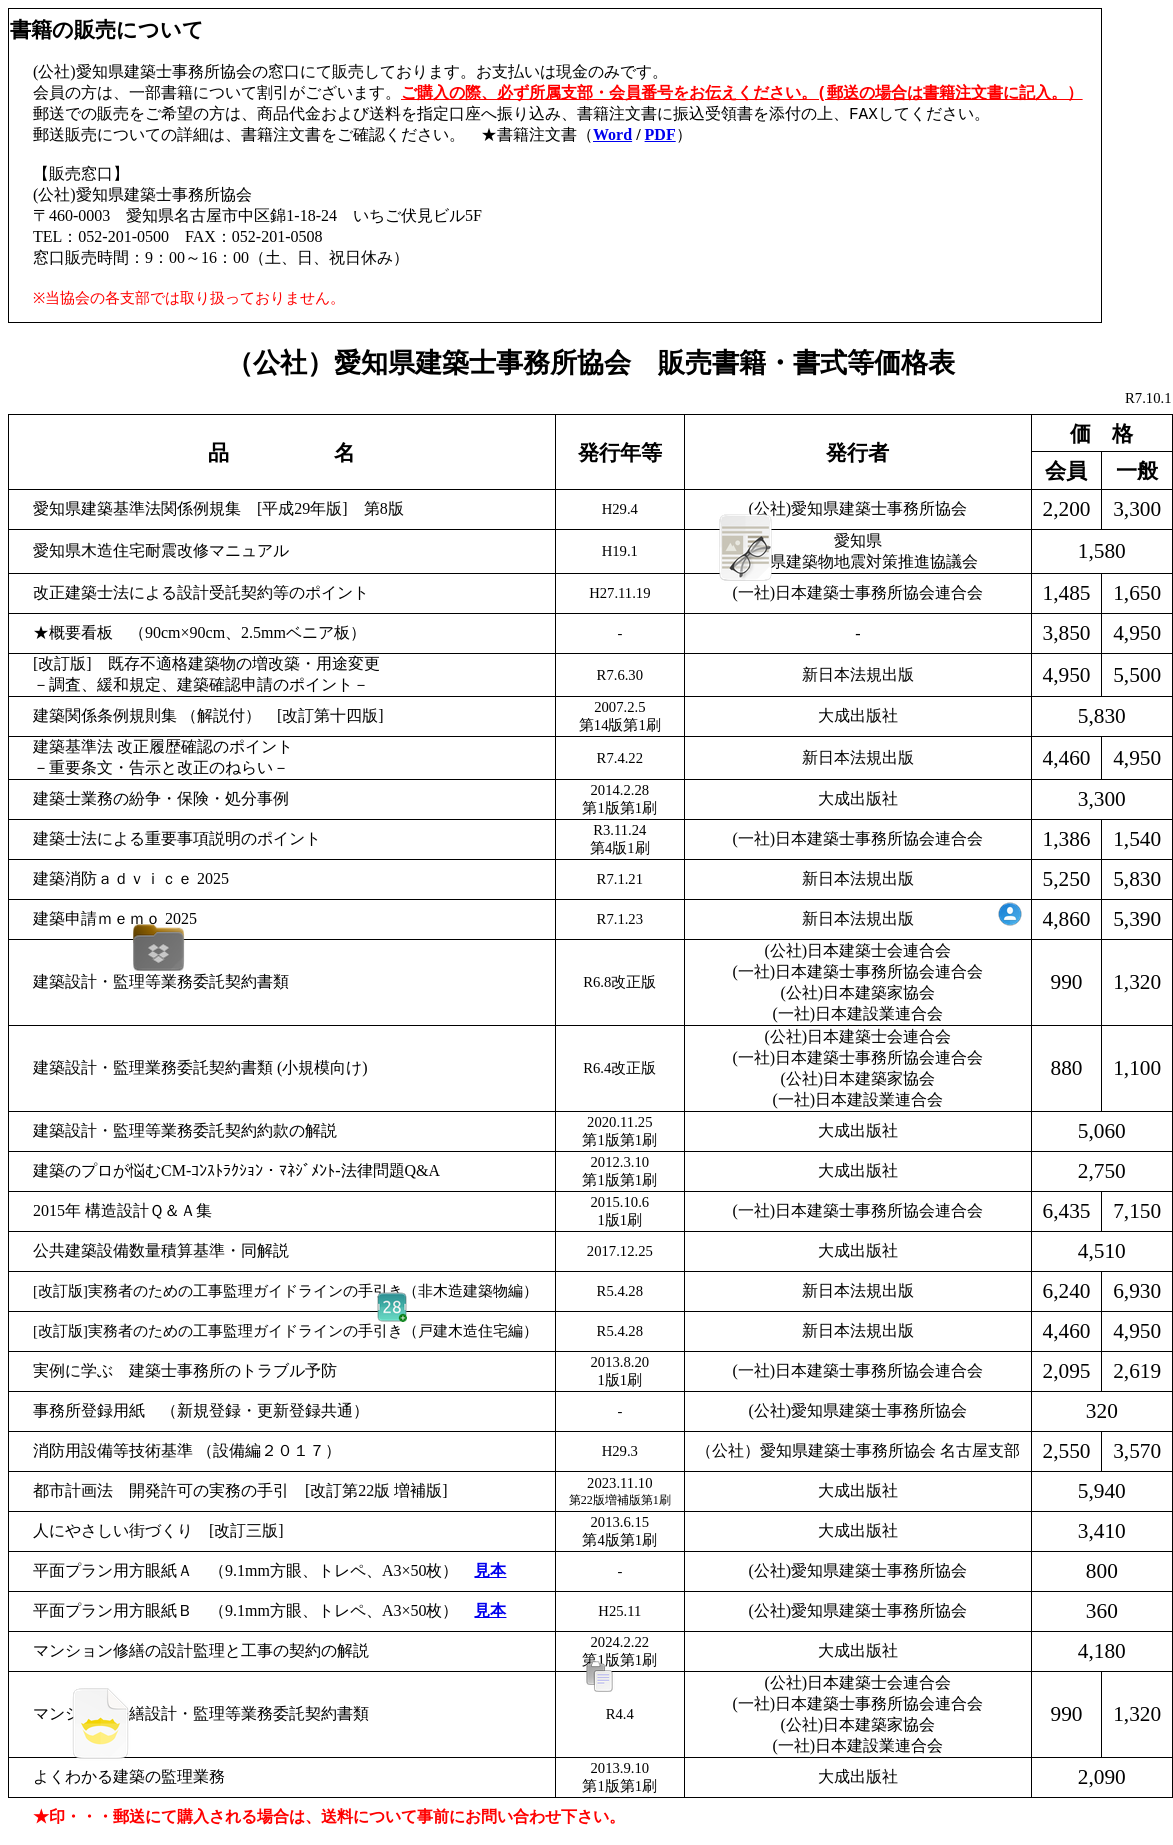  Describe the element at coordinates (158, 947) in the screenshot. I see `open dropbox synced folder` at that location.